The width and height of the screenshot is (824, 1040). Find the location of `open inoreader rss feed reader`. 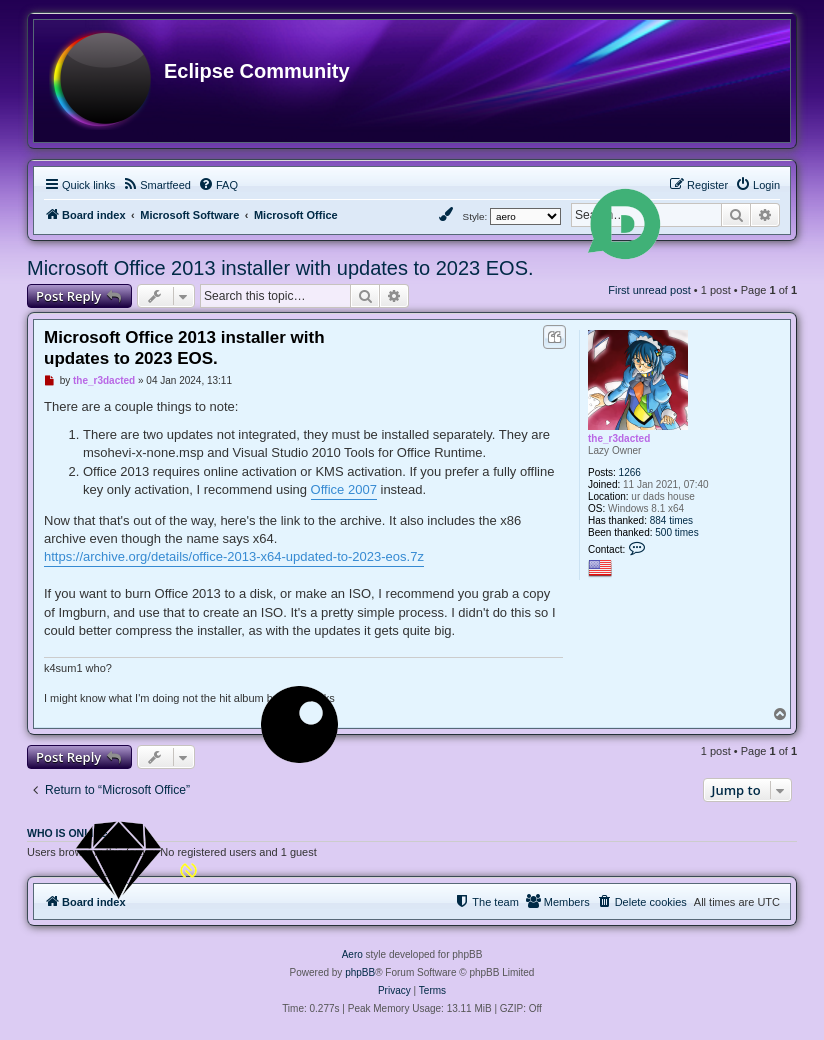

open inoreader rss feed reader is located at coordinates (299, 724).